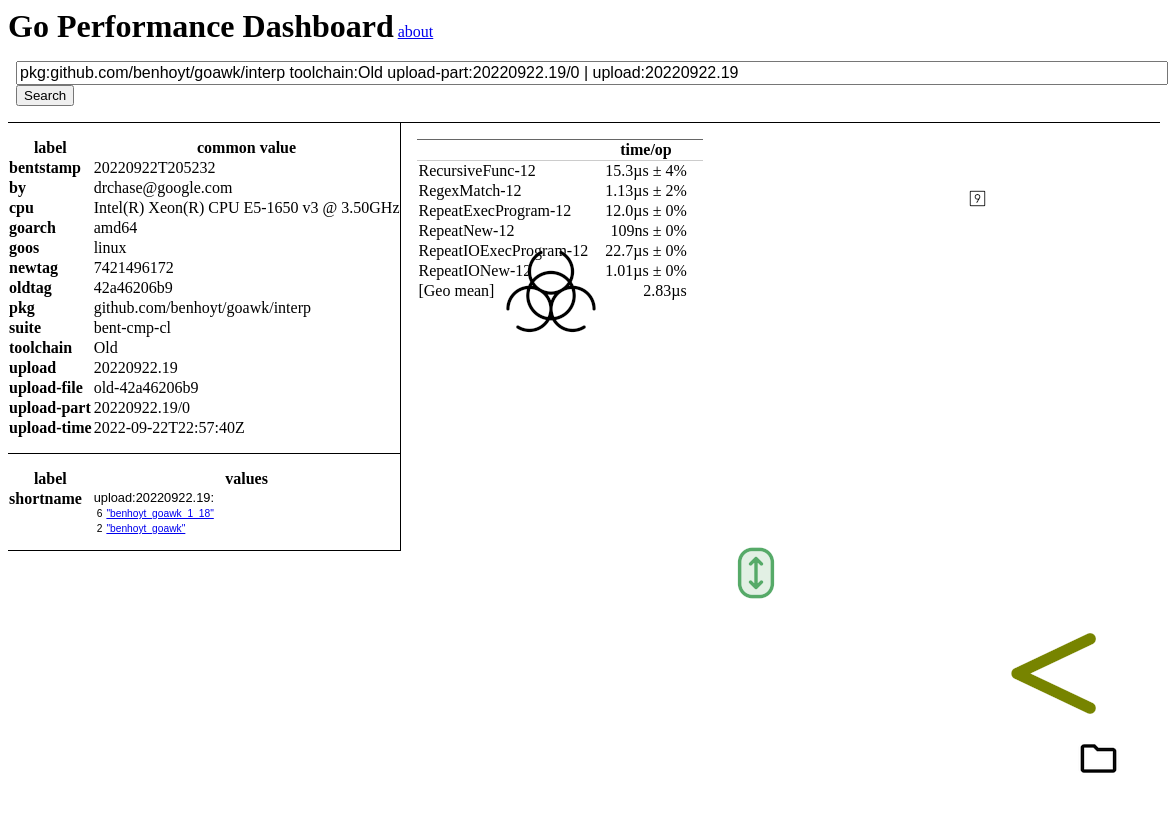  Describe the element at coordinates (551, 294) in the screenshot. I see `indicates hazardous or dangerous content` at that location.